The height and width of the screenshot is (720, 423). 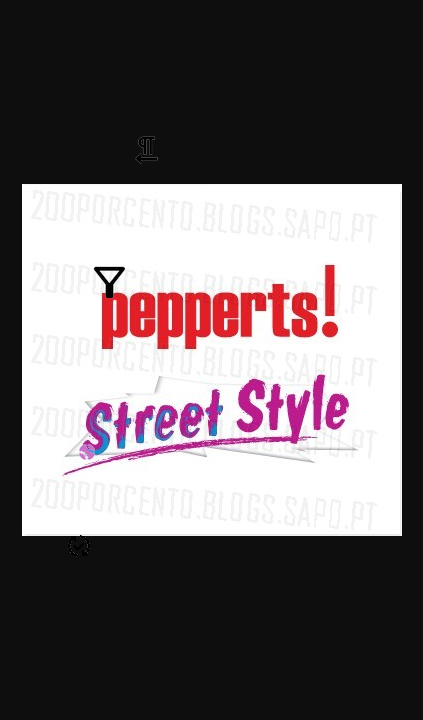 I want to click on view baseball scores or stats, so click(x=87, y=452).